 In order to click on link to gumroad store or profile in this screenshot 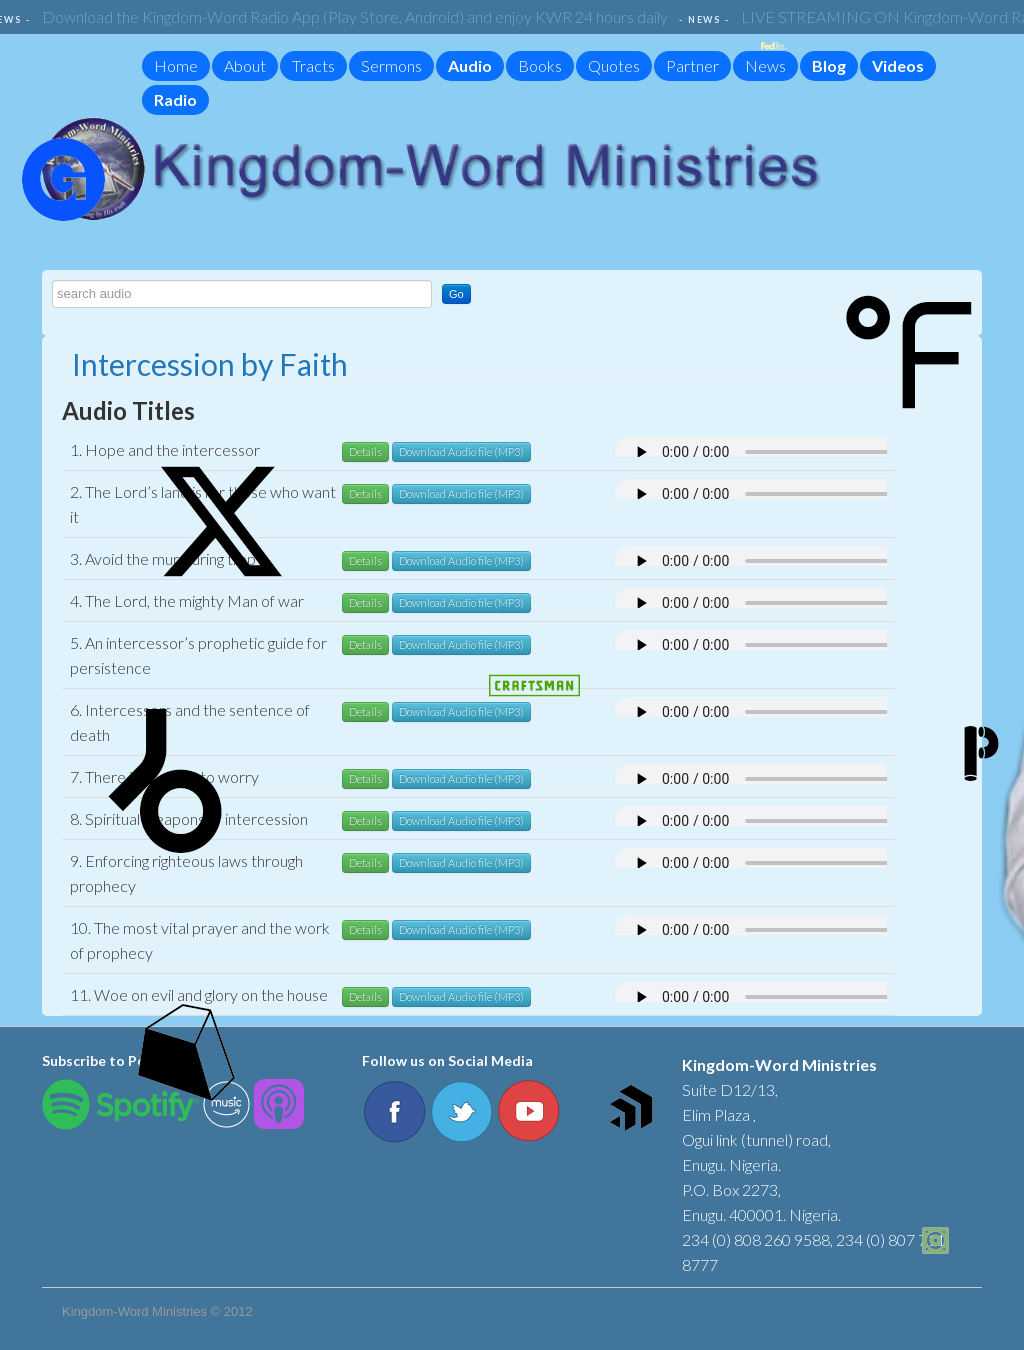, I will do `click(63, 179)`.